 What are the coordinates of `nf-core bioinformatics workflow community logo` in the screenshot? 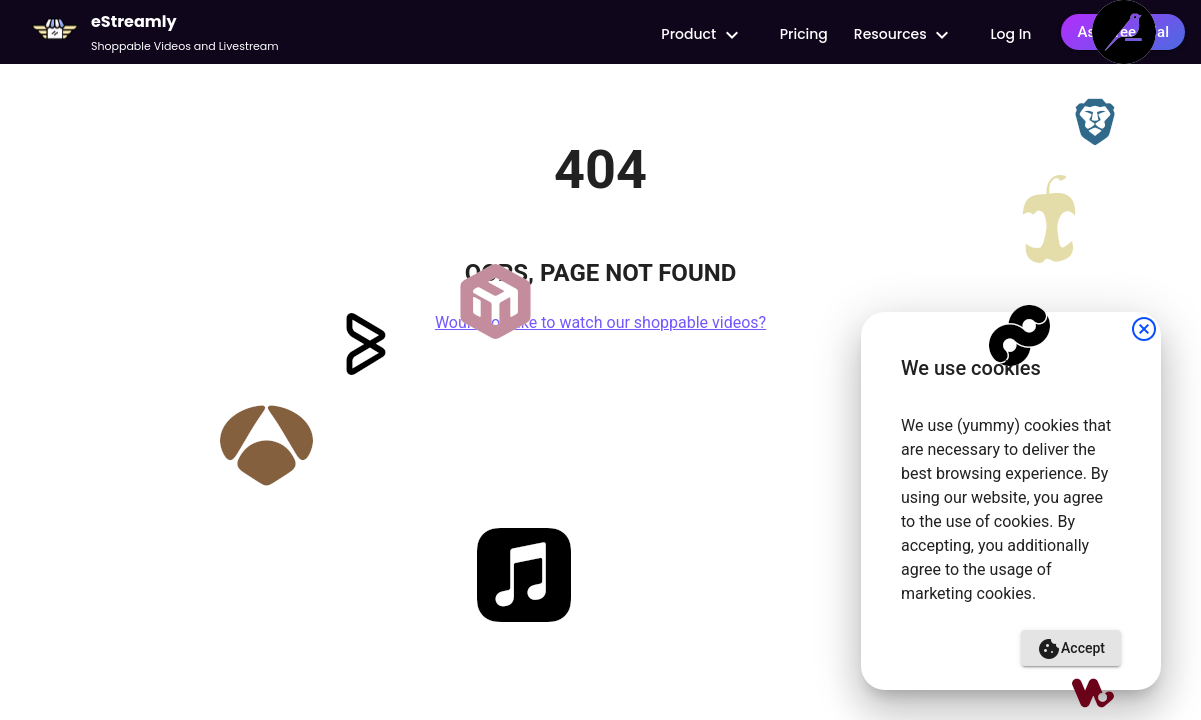 It's located at (1049, 219).